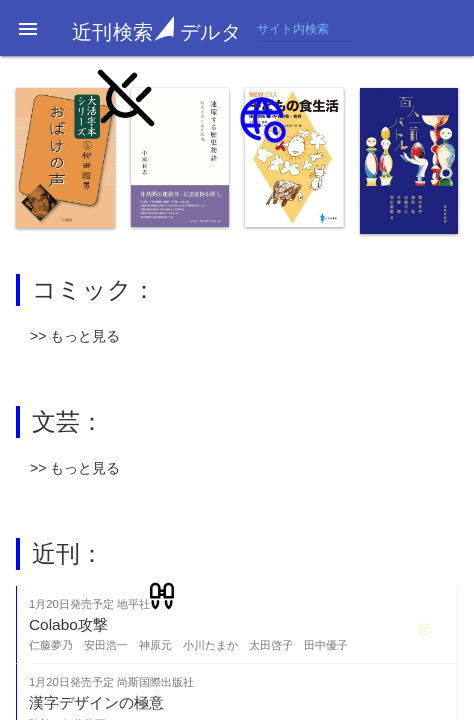 This screenshot has height=720, width=474. Describe the element at coordinates (424, 630) in the screenshot. I see `go back to the beginning` at that location.